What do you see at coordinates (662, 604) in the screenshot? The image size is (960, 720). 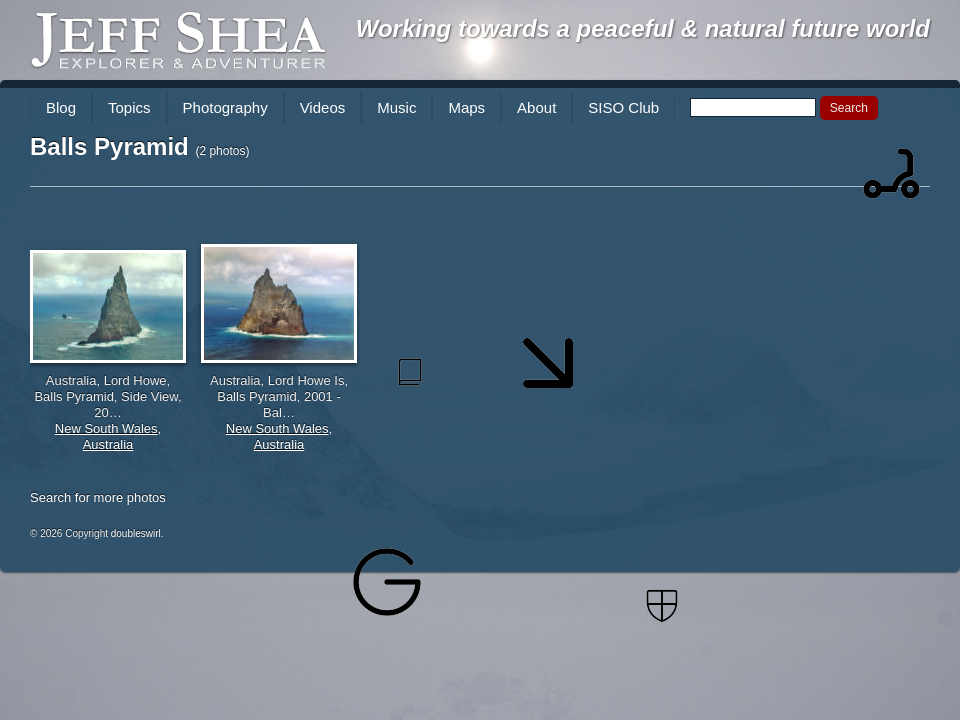 I see `view security or protection settings` at bounding box center [662, 604].